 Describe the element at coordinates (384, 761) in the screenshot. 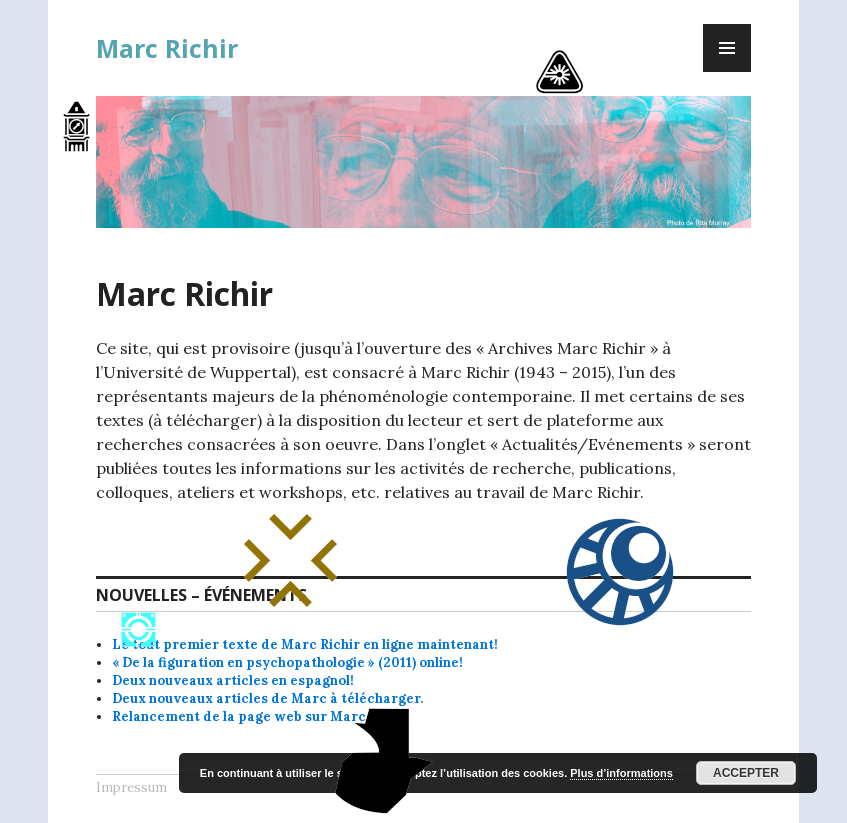

I see `select Guatemala as your country or region` at that location.